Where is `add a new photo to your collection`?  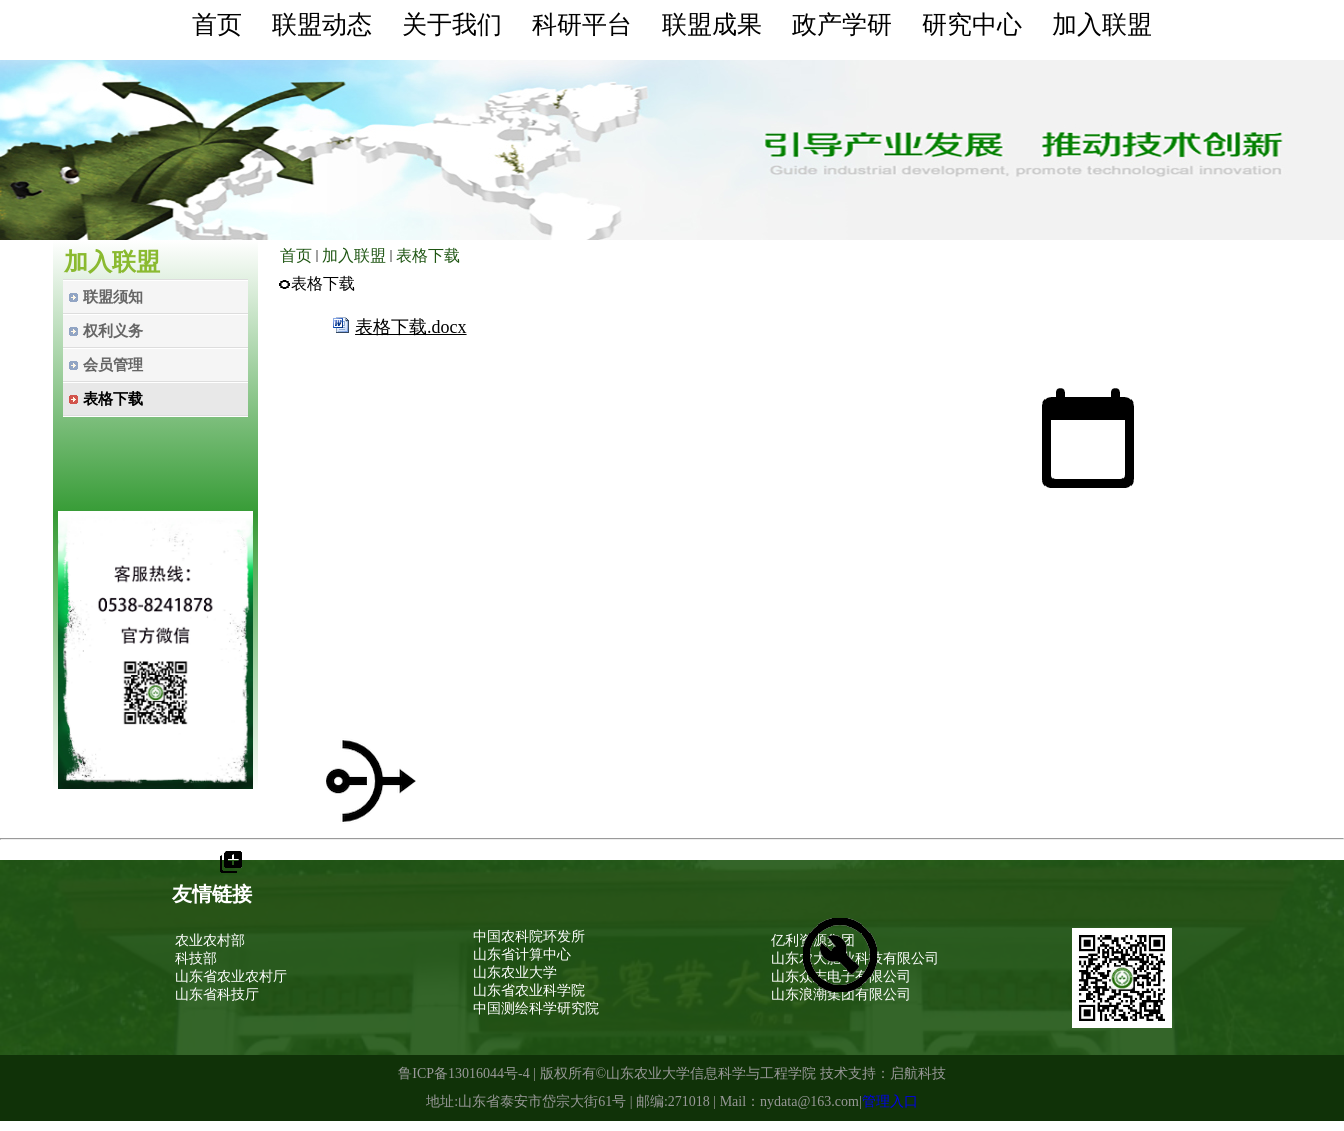
add a new photo to your collection is located at coordinates (231, 862).